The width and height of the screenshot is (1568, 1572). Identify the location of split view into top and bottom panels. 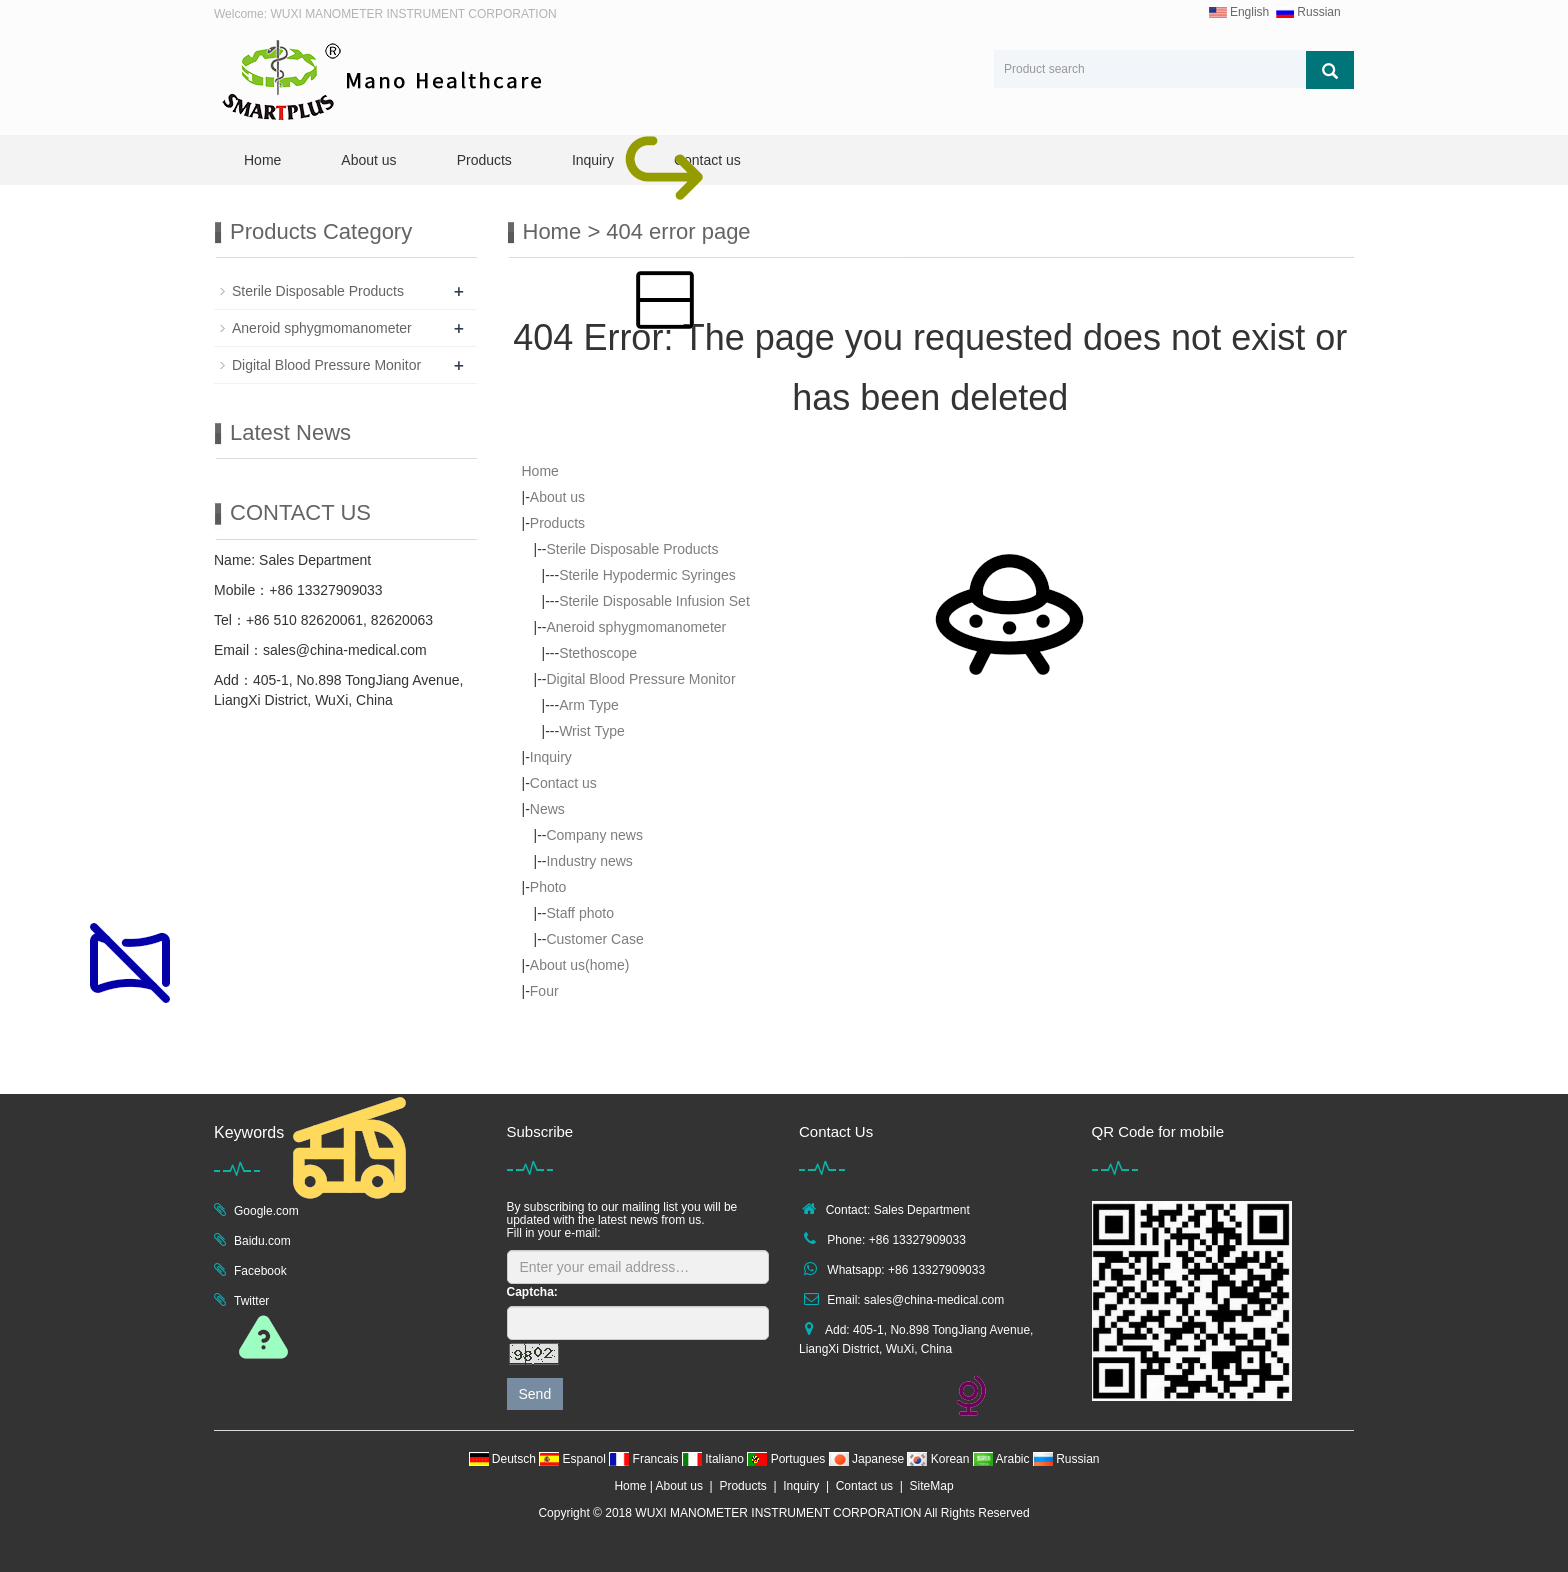
(665, 300).